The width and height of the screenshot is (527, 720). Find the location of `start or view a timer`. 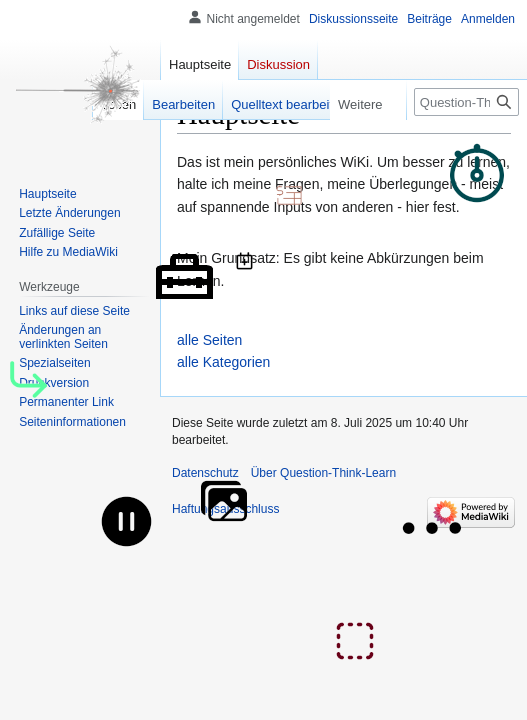

start or view a timer is located at coordinates (477, 173).